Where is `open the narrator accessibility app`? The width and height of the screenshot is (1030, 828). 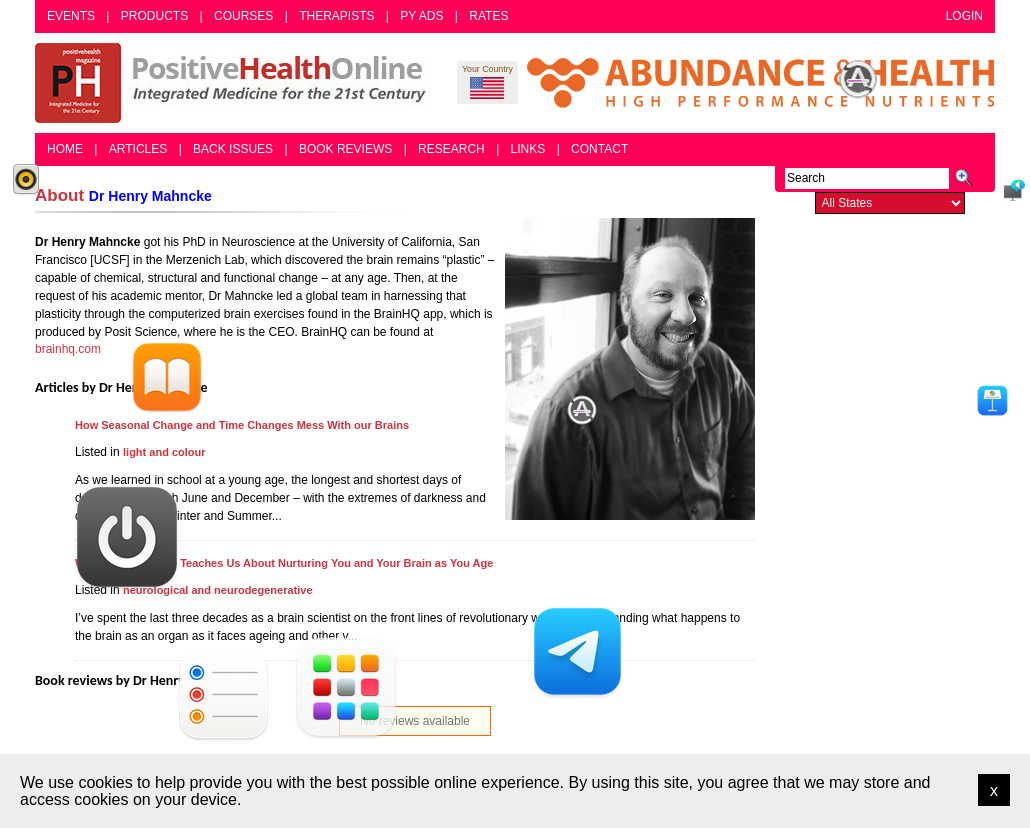
open the narrator accessibility app is located at coordinates (1014, 190).